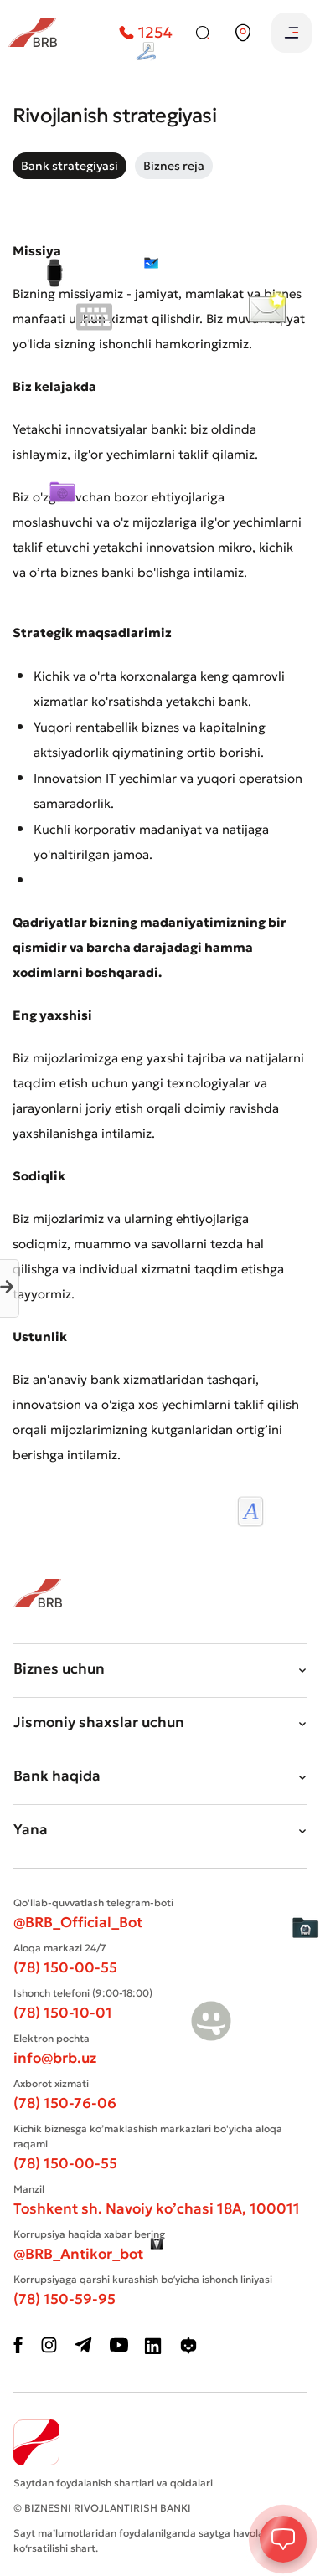  I want to click on manage digital certificates and security credentials, so click(157, 2244).